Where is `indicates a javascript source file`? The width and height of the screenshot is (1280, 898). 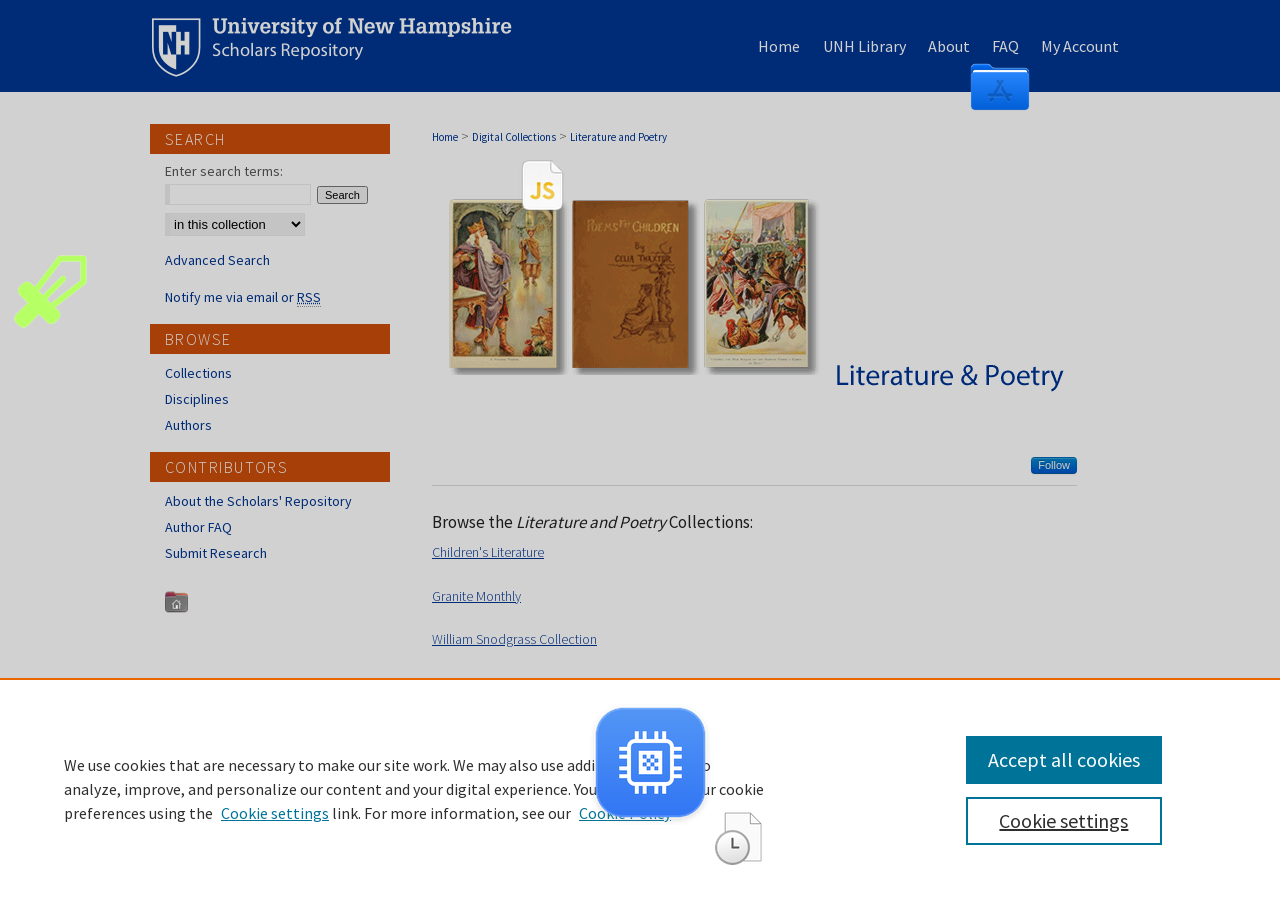
indicates a javascript source file is located at coordinates (542, 185).